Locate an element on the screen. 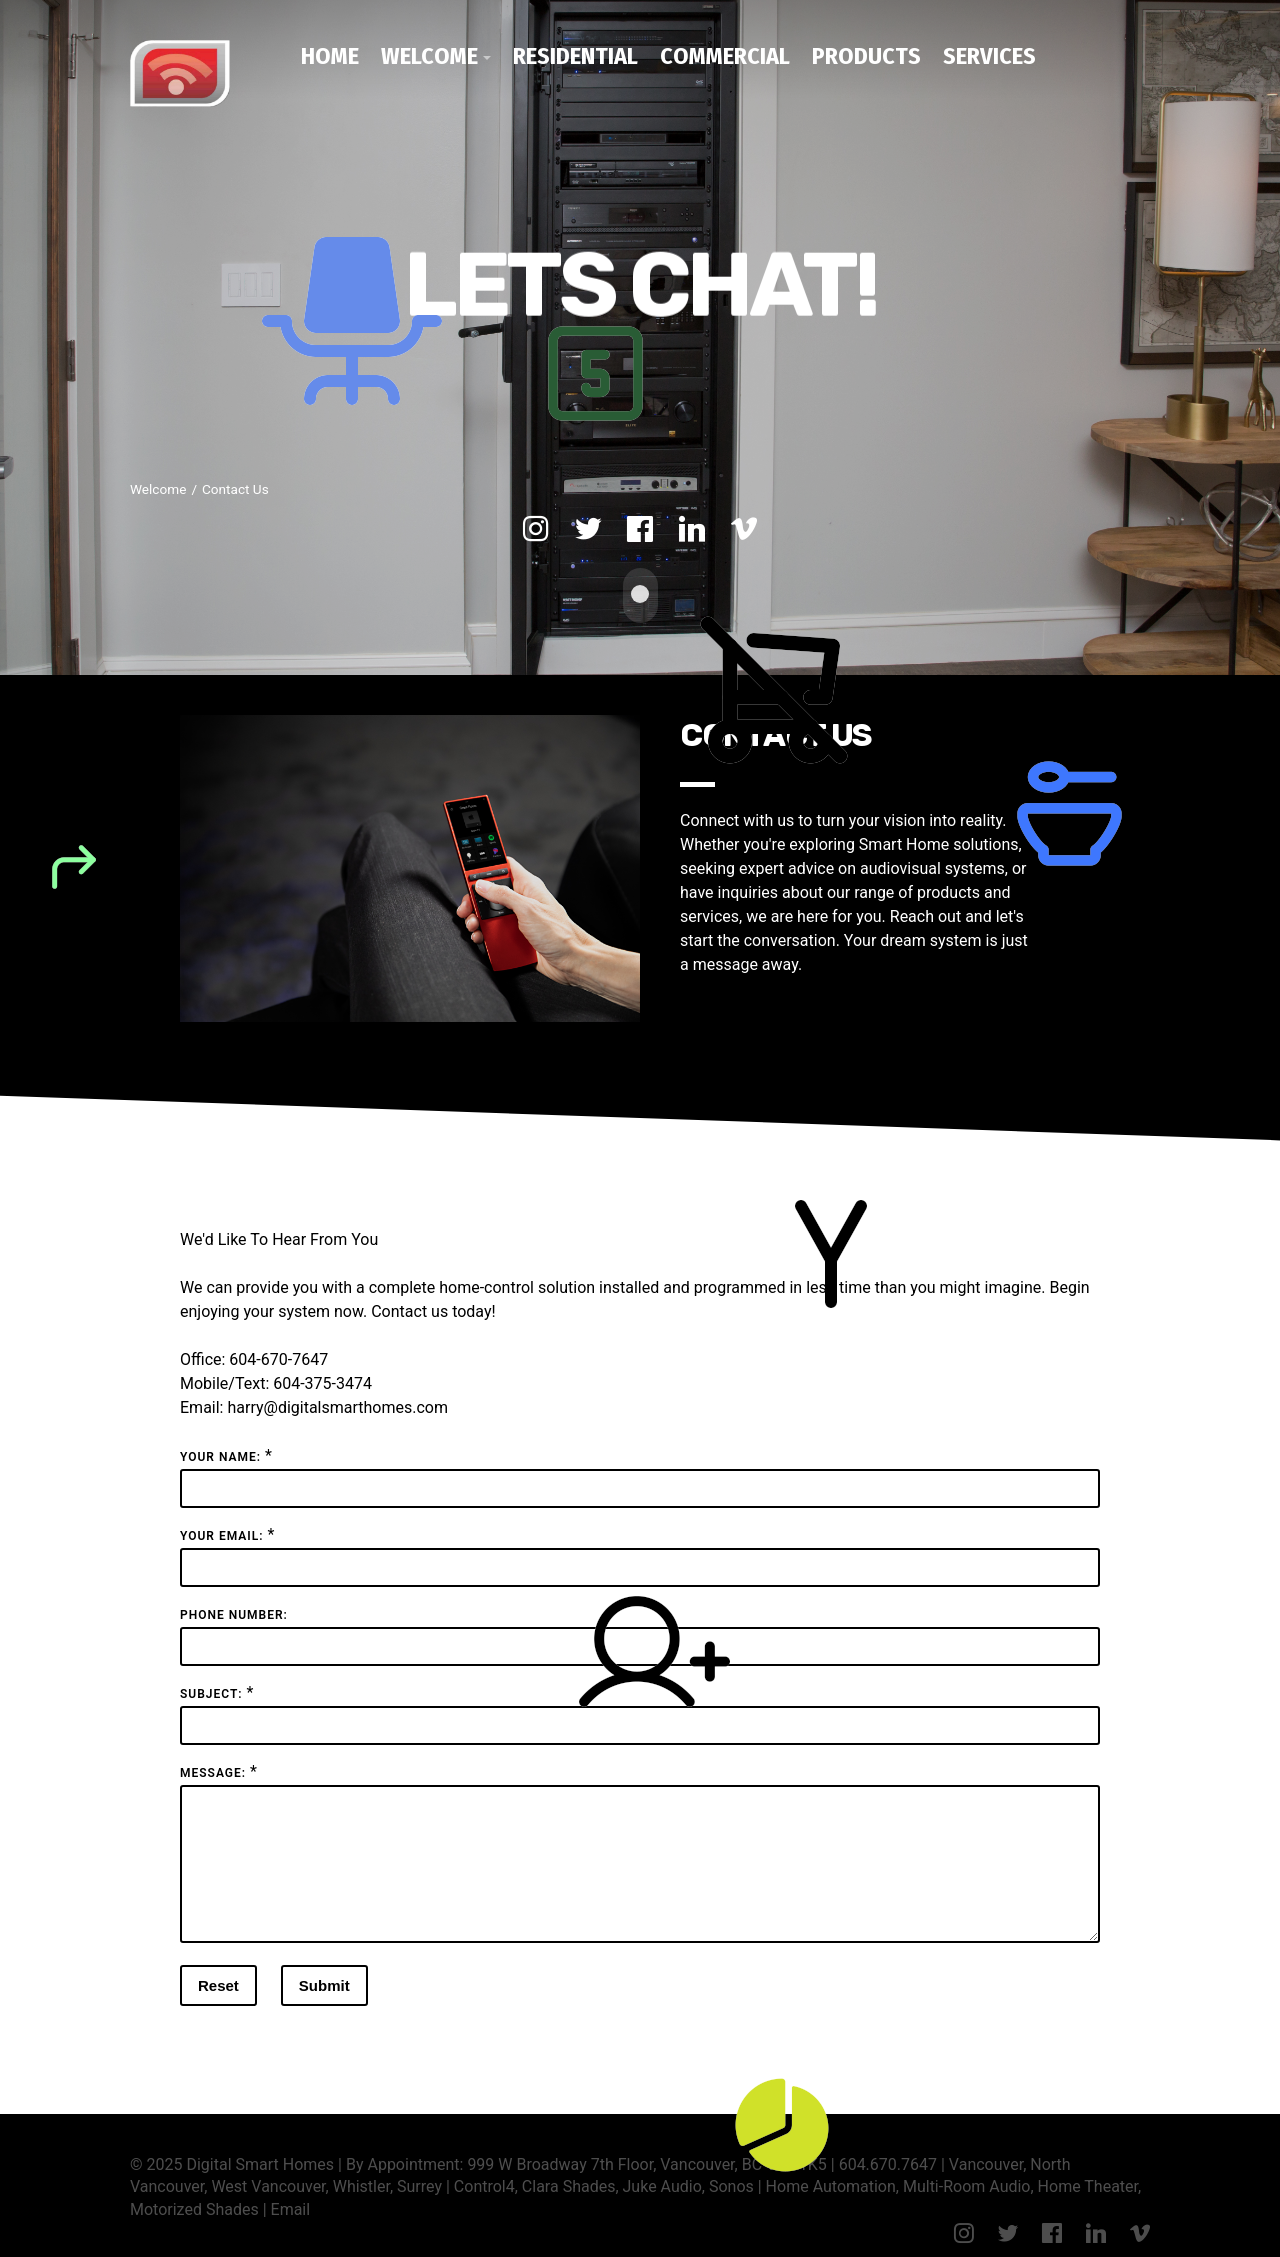  access food or recipe features is located at coordinates (1069, 813).